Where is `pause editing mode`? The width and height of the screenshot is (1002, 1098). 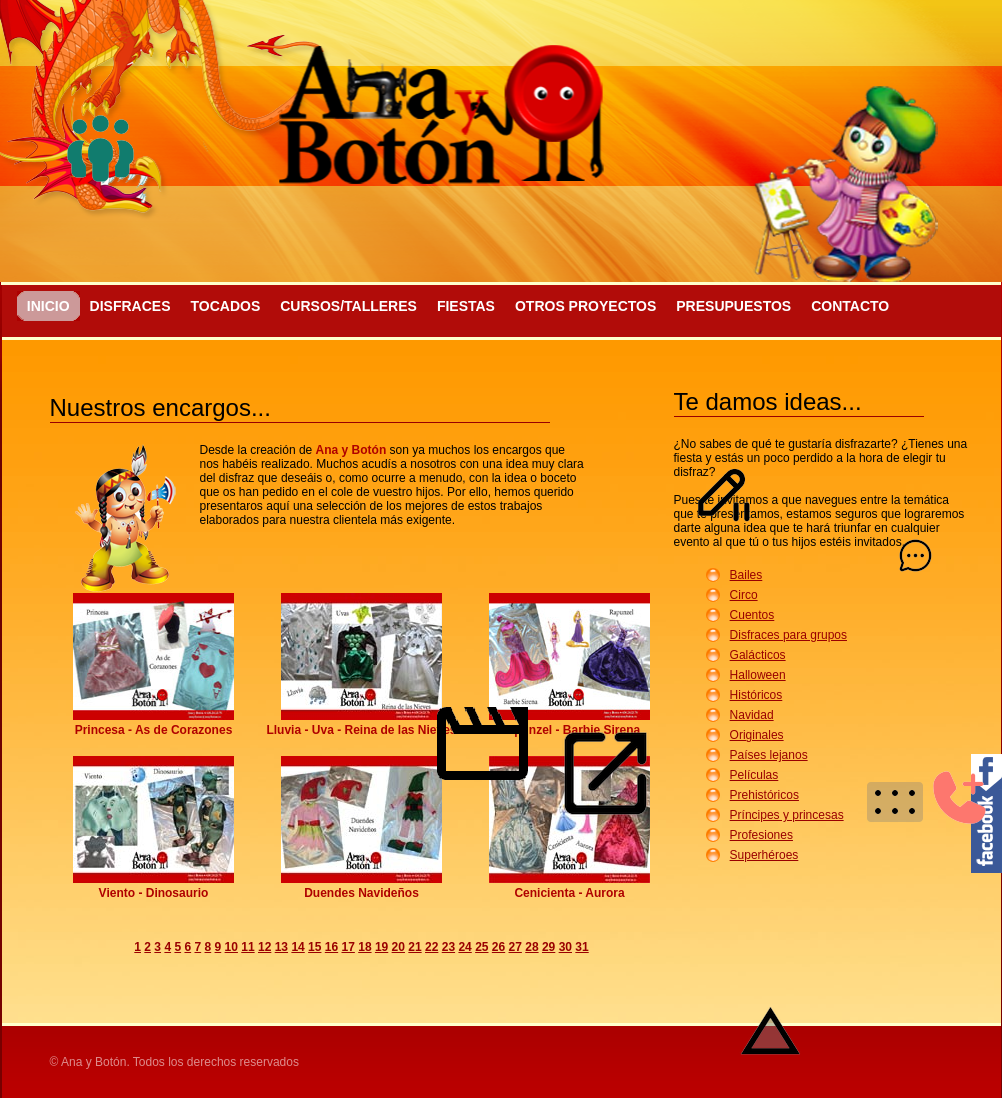 pause editing mode is located at coordinates (722, 491).